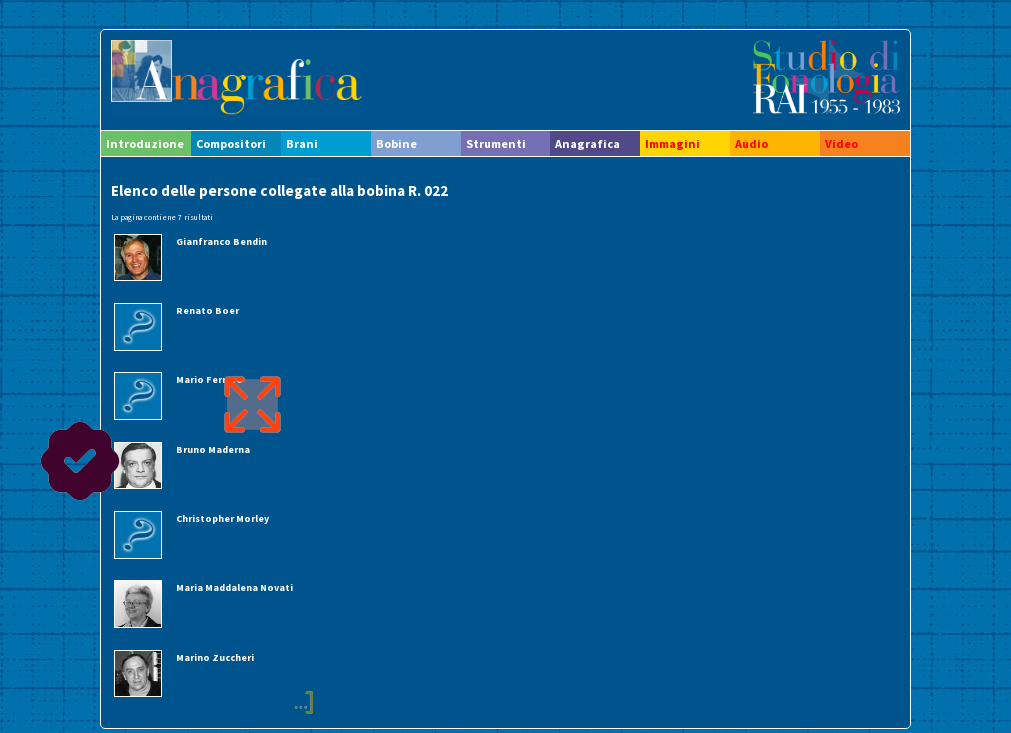 This screenshot has height=733, width=1011. Describe the element at coordinates (252, 404) in the screenshot. I see `expand to fullscreen mode` at that location.